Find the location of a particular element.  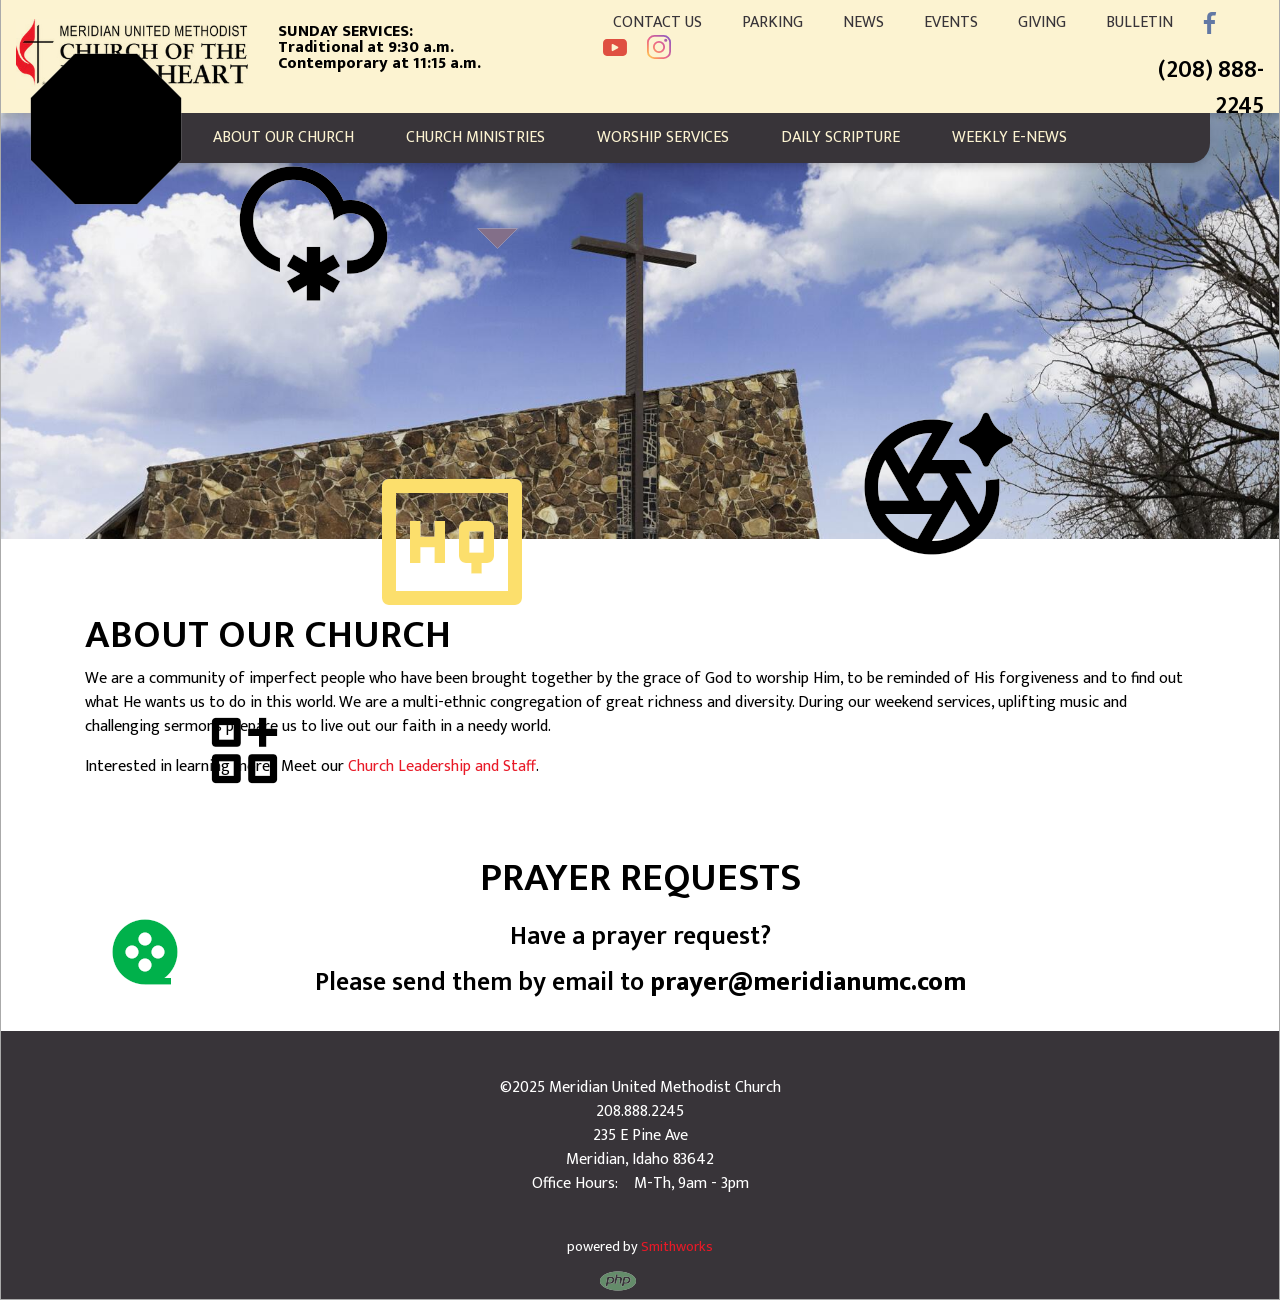

indicates snowy weather conditions is located at coordinates (313, 233).